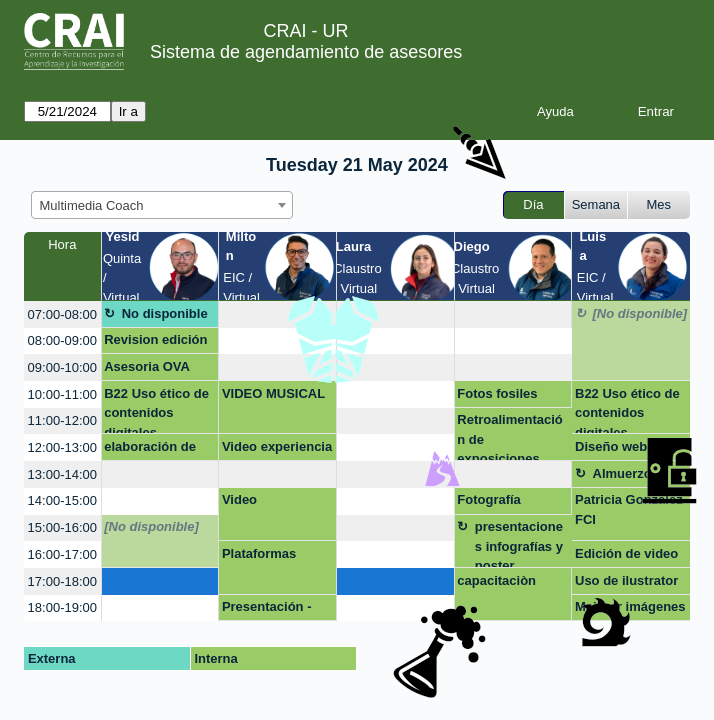 This screenshot has height=720, width=714. Describe the element at coordinates (669, 469) in the screenshot. I see `access a locked room or restricted area` at that location.